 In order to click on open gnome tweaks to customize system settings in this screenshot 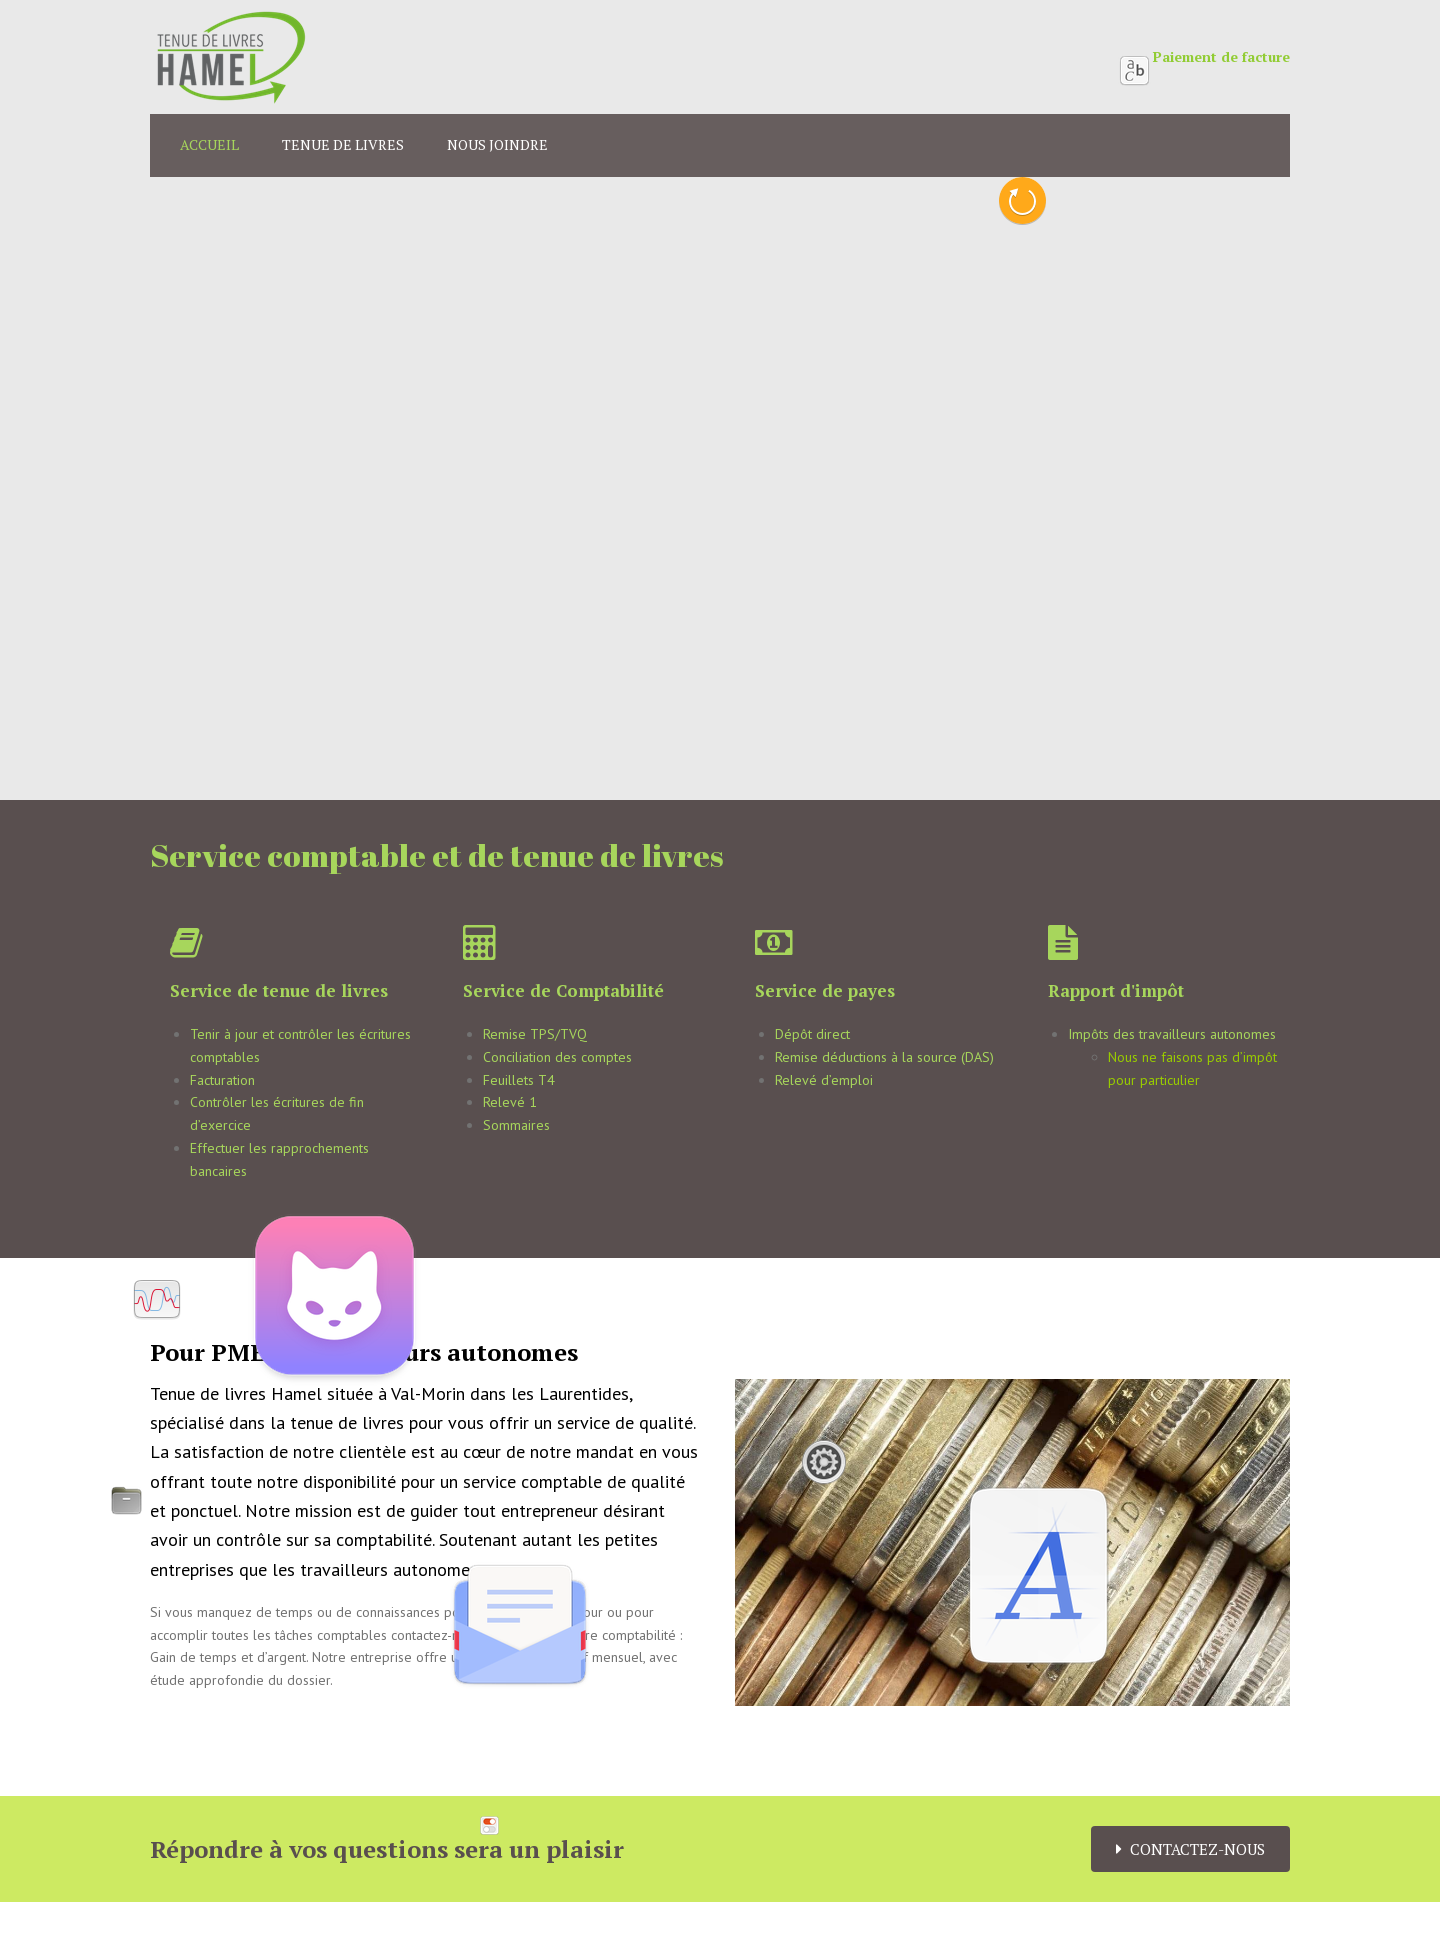, I will do `click(489, 1825)`.